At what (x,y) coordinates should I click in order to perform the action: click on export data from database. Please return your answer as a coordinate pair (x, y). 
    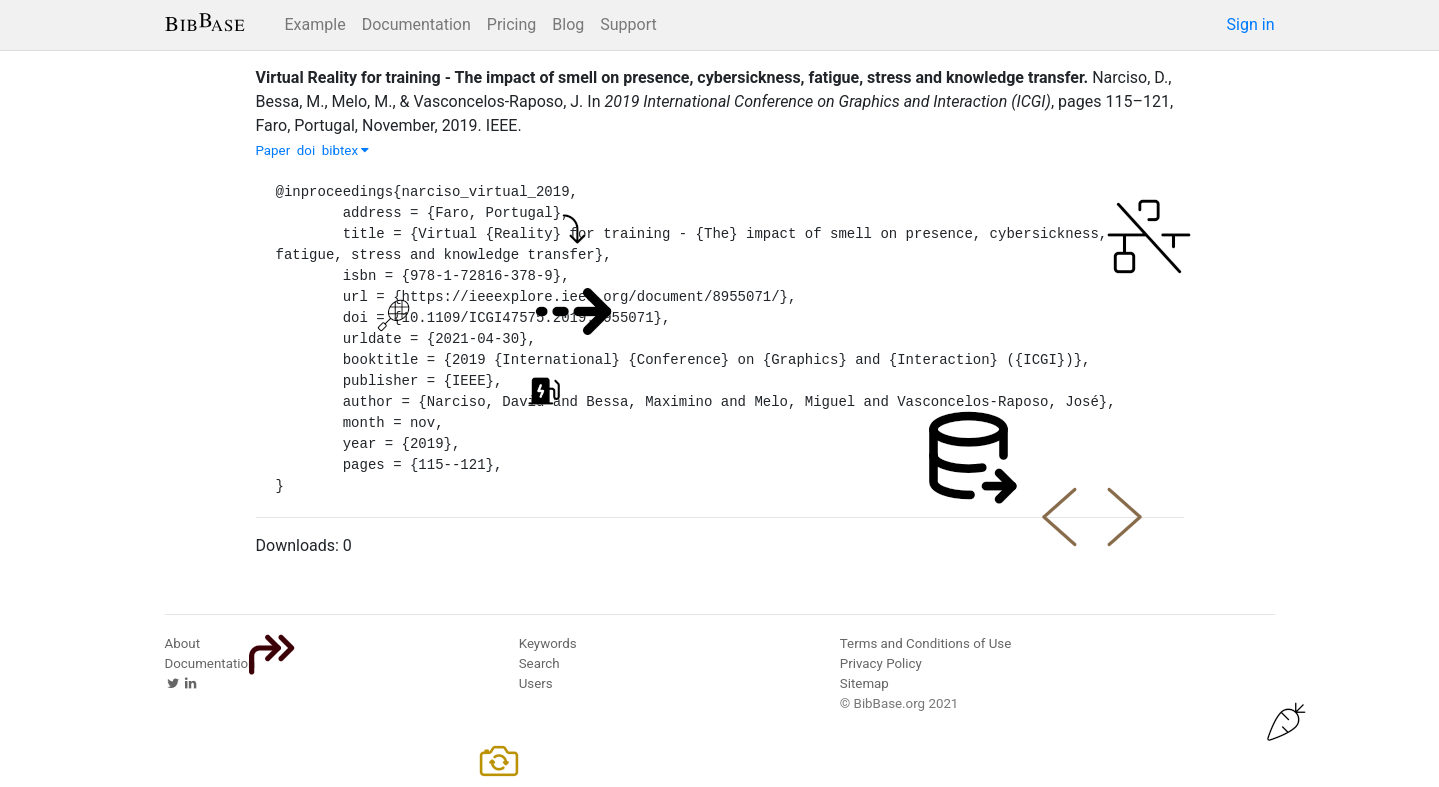
    Looking at the image, I should click on (968, 455).